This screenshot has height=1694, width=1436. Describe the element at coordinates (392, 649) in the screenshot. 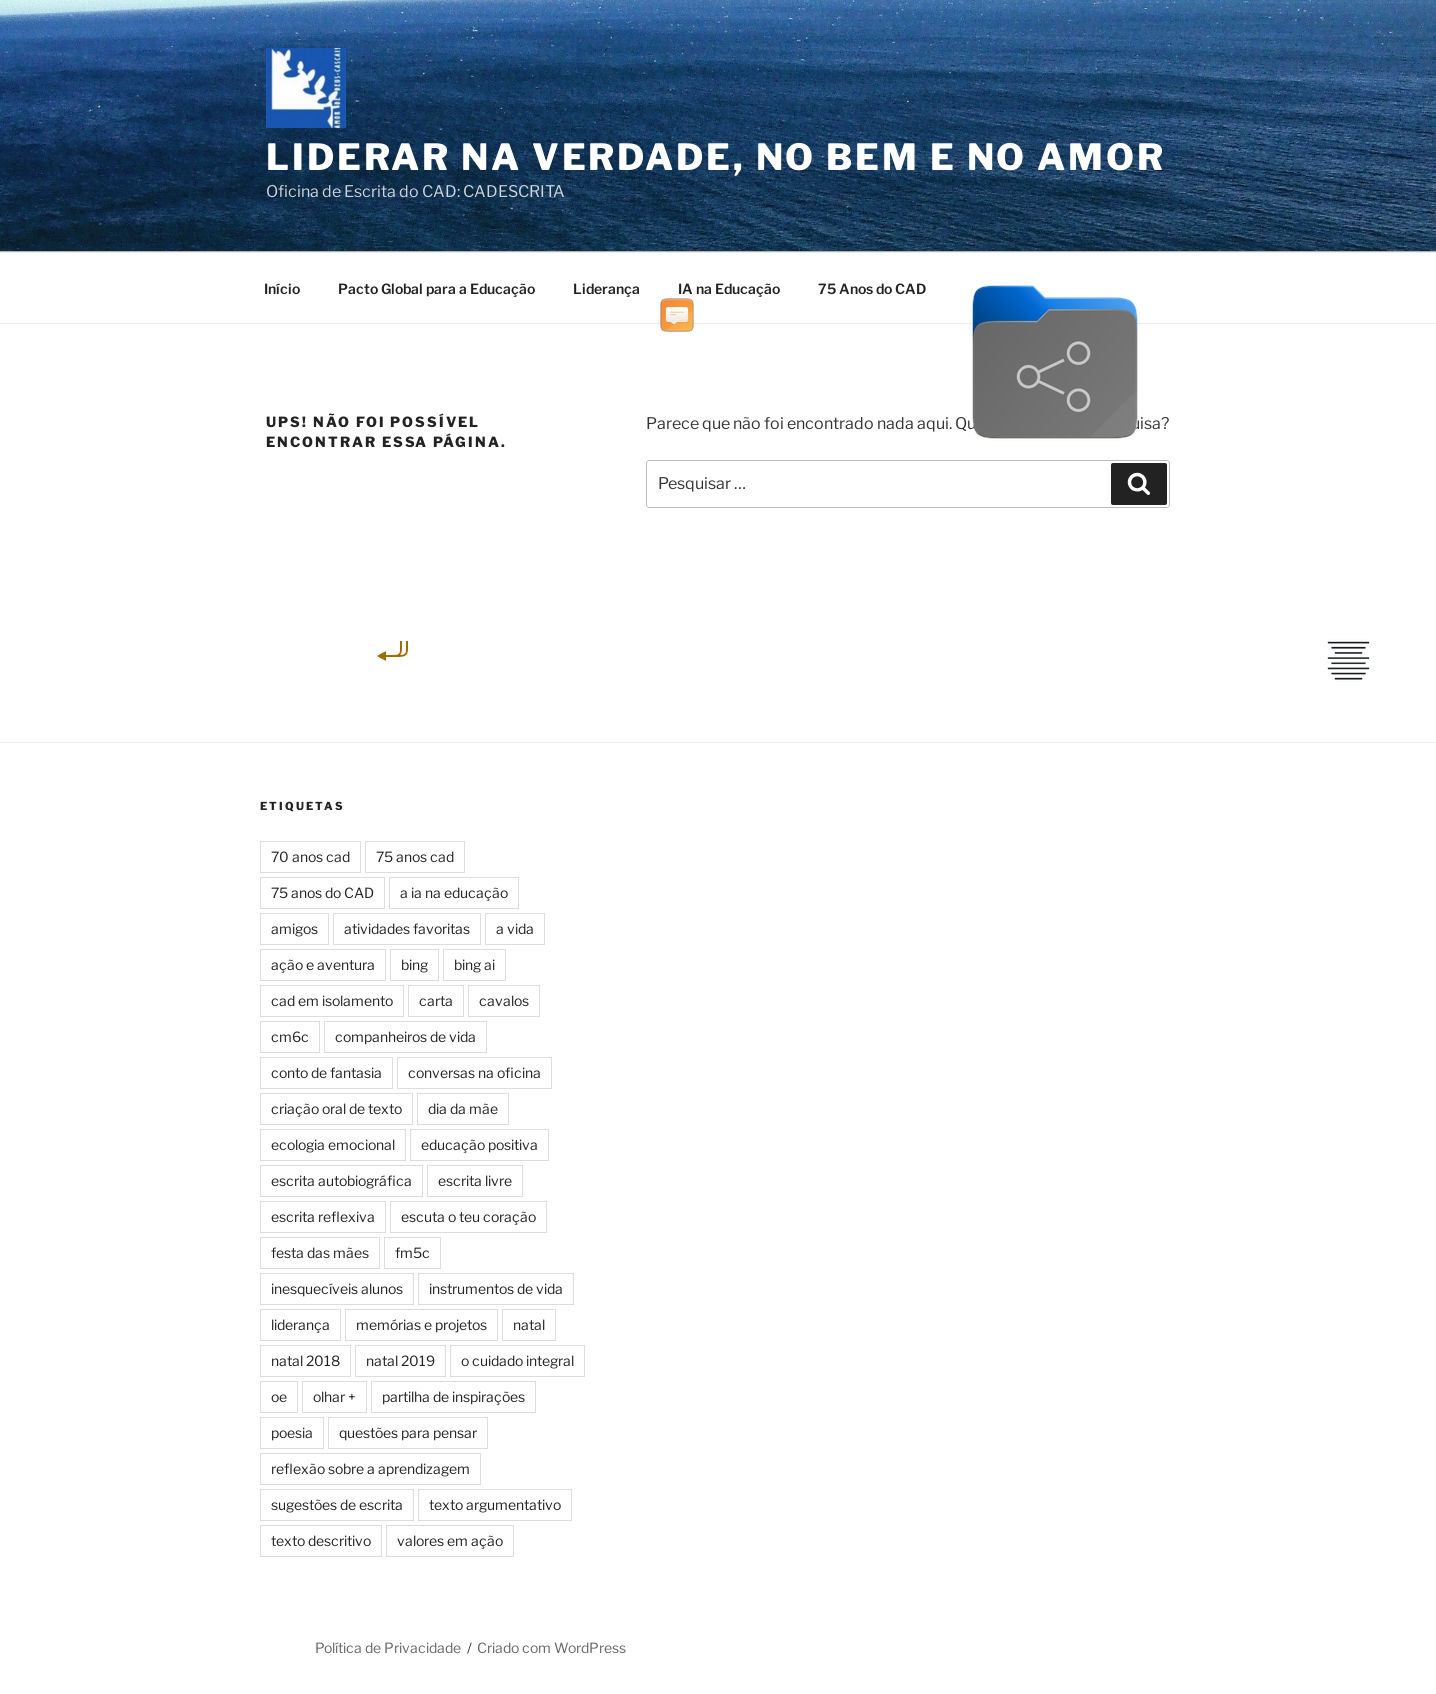

I see `reply to all recipients of an email` at that location.